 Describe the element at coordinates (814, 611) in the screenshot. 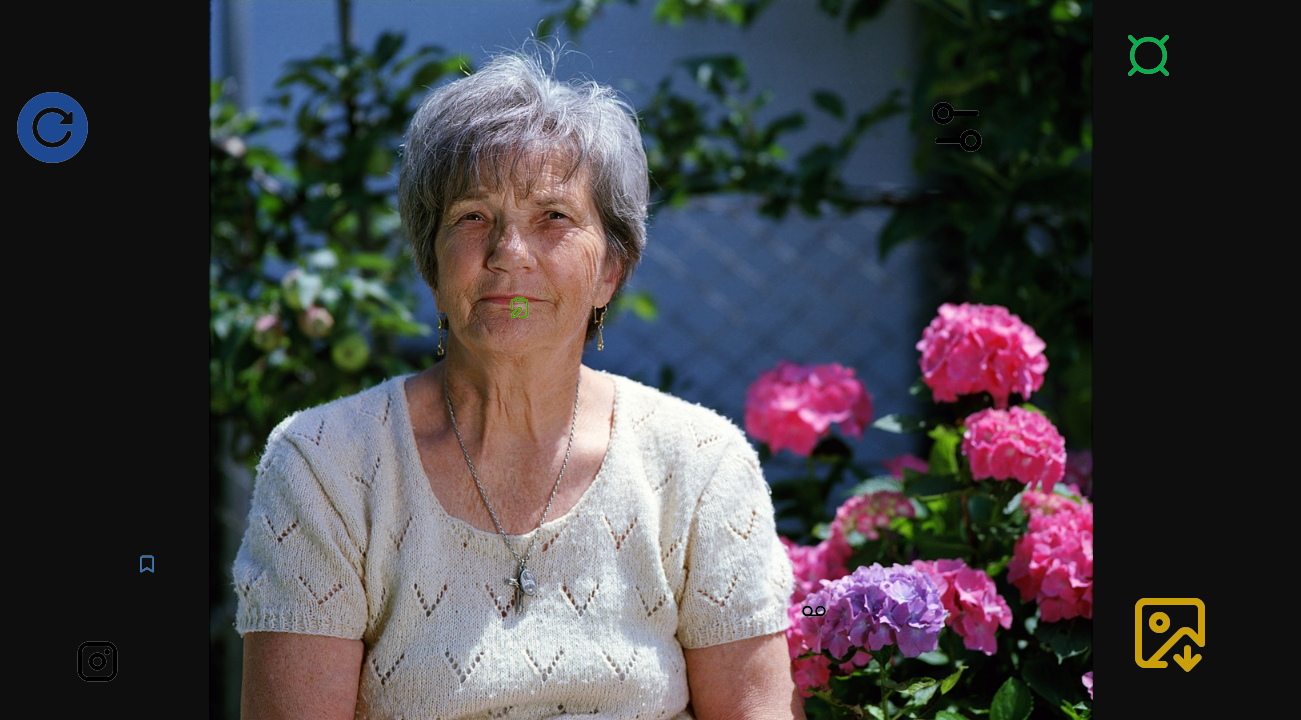

I see `access voicemail messages` at that location.